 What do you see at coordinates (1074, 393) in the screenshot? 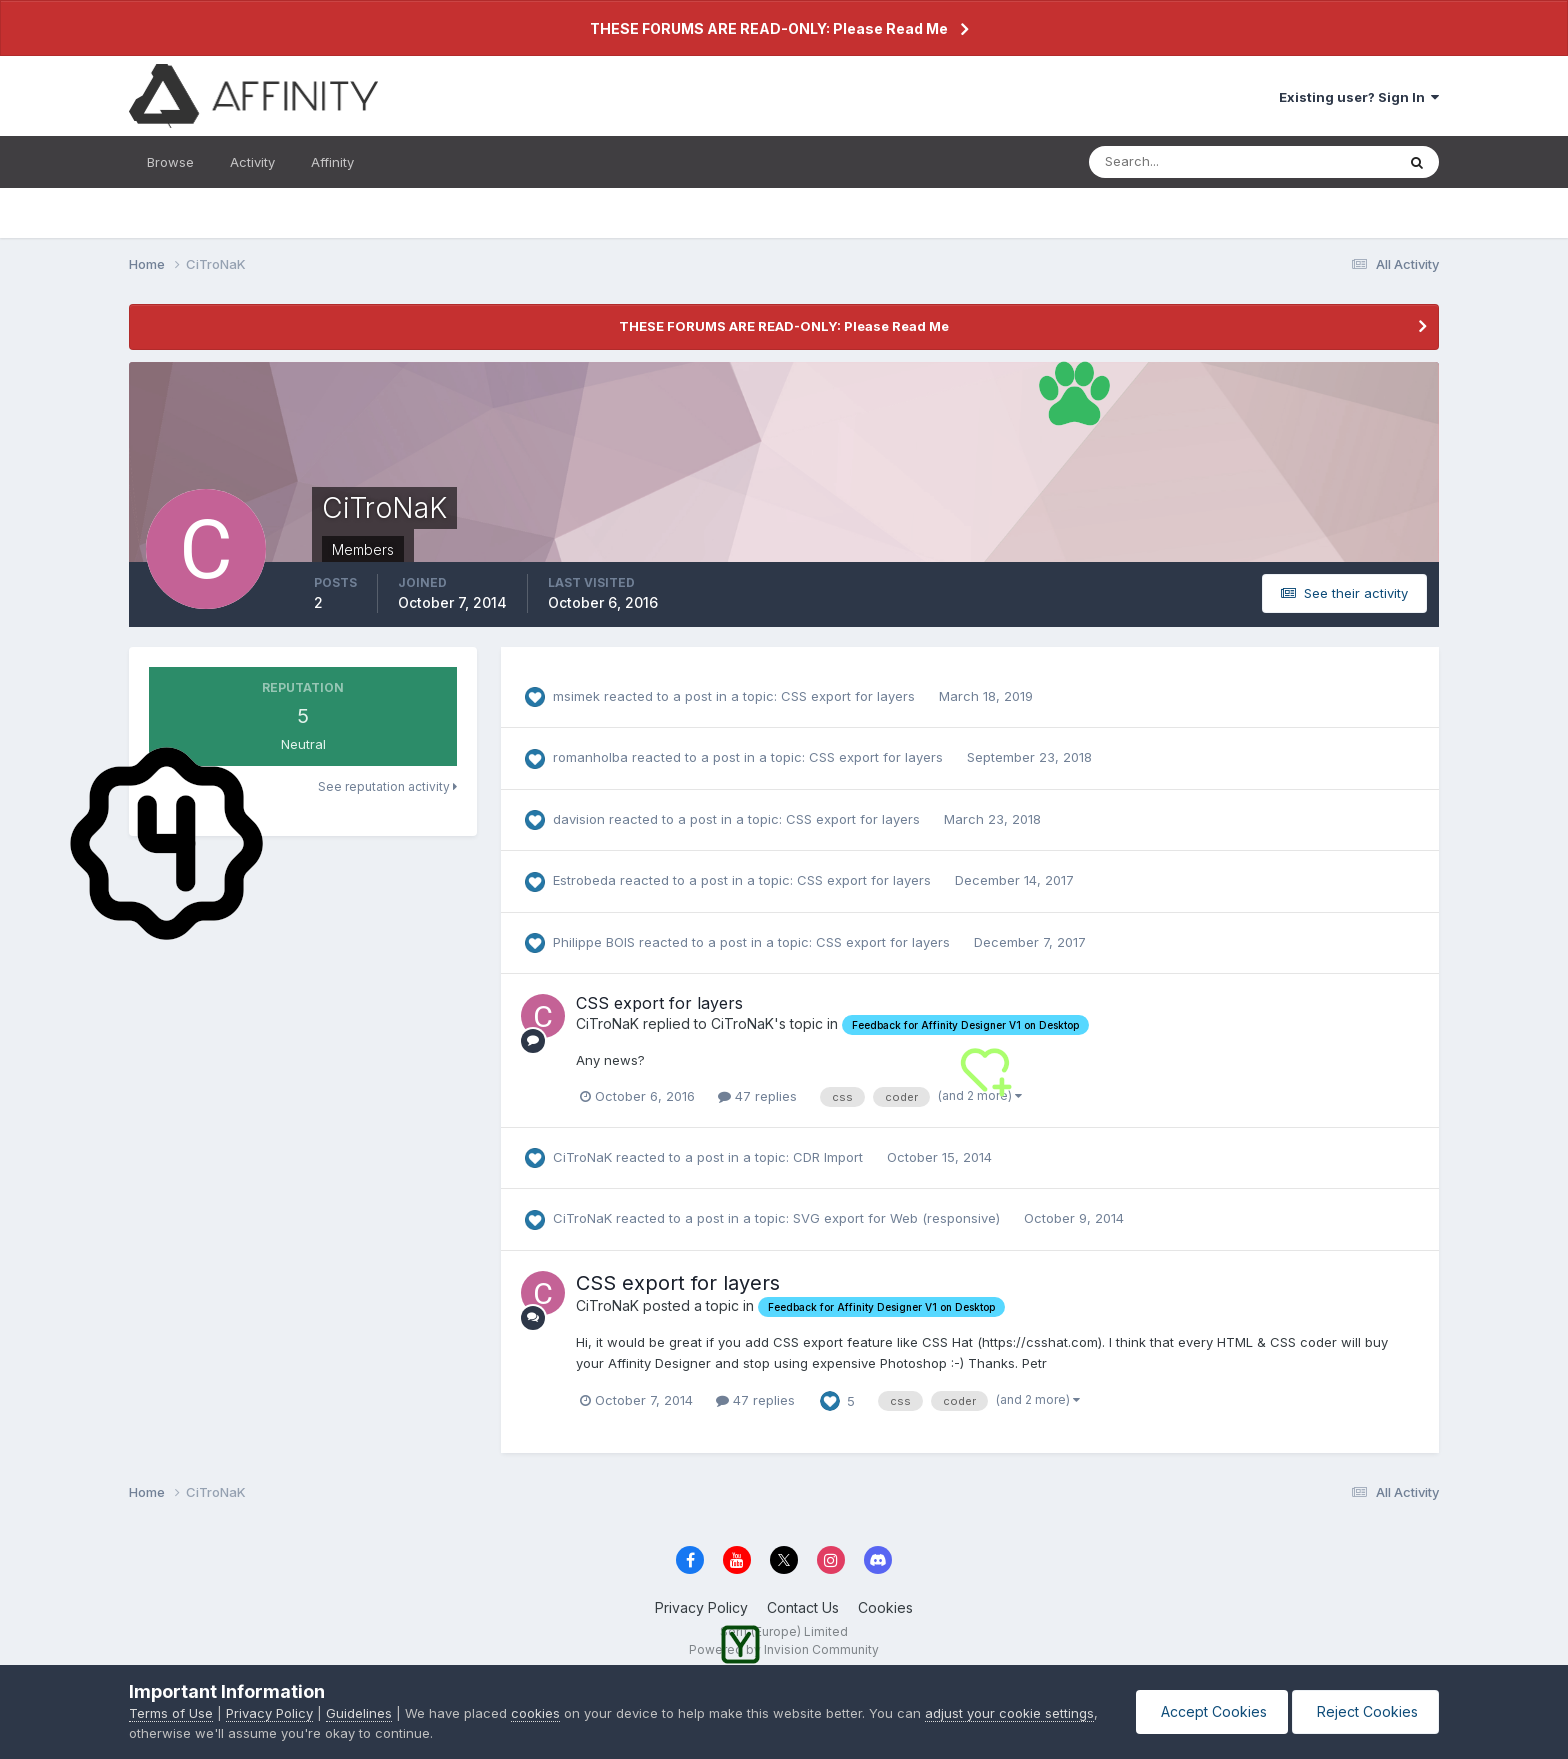
I see `access pet-related features or settings` at bounding box center [1074, 393].